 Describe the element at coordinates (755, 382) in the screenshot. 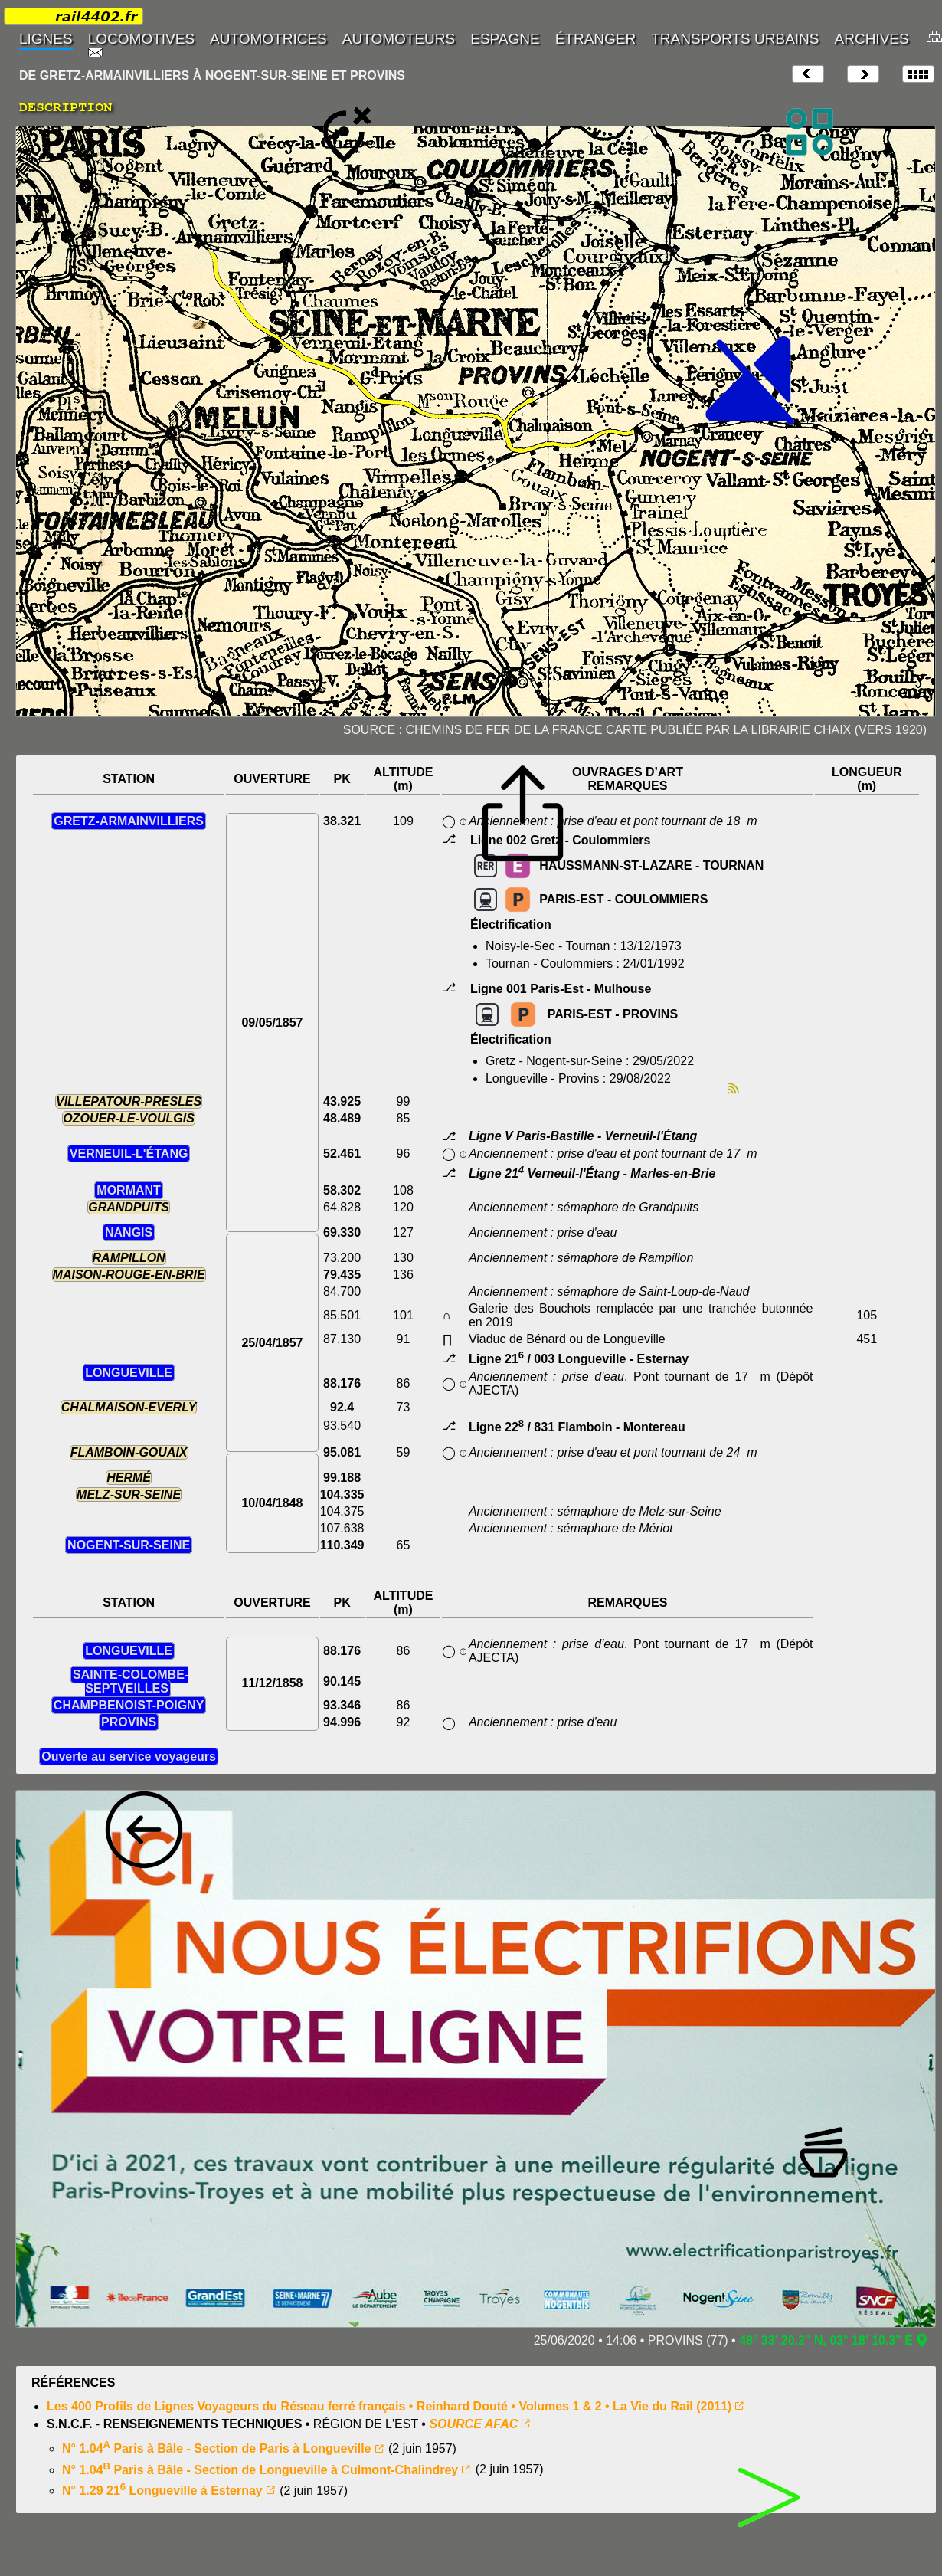

I see `no cellular signal available` at that location.